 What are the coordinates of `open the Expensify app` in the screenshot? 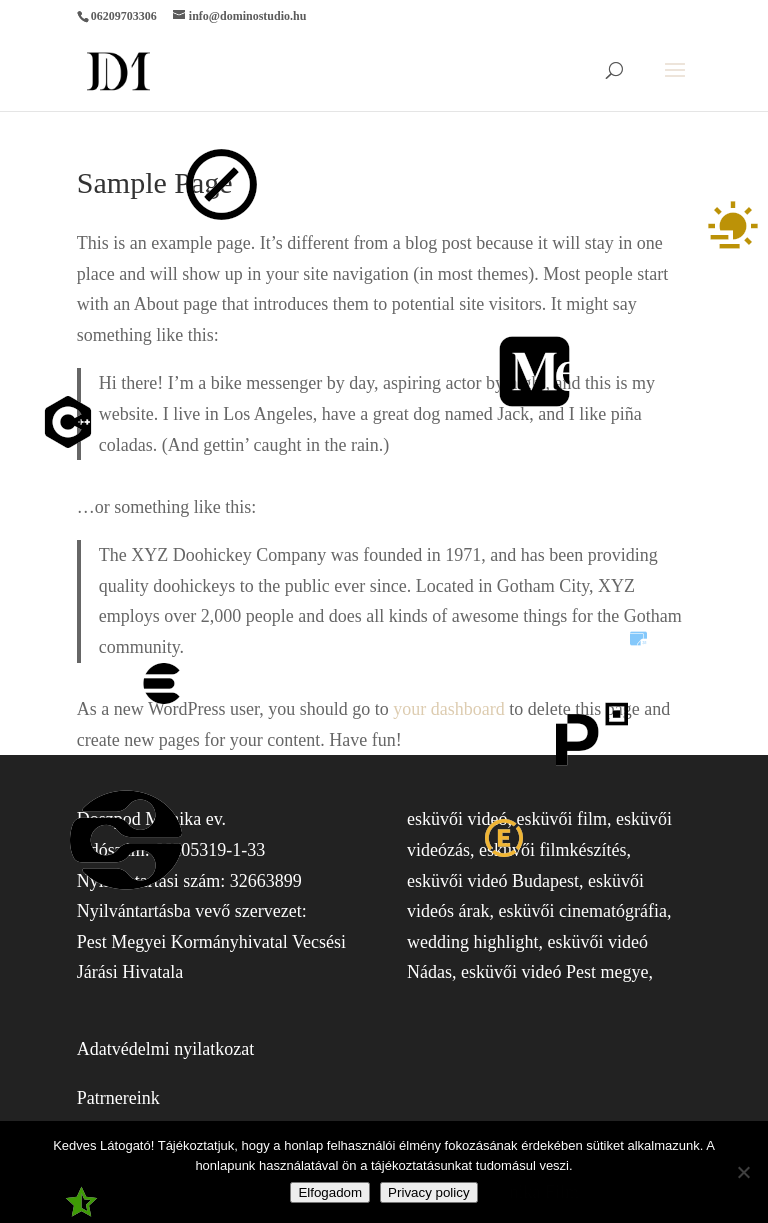 It's located at (504, 838).